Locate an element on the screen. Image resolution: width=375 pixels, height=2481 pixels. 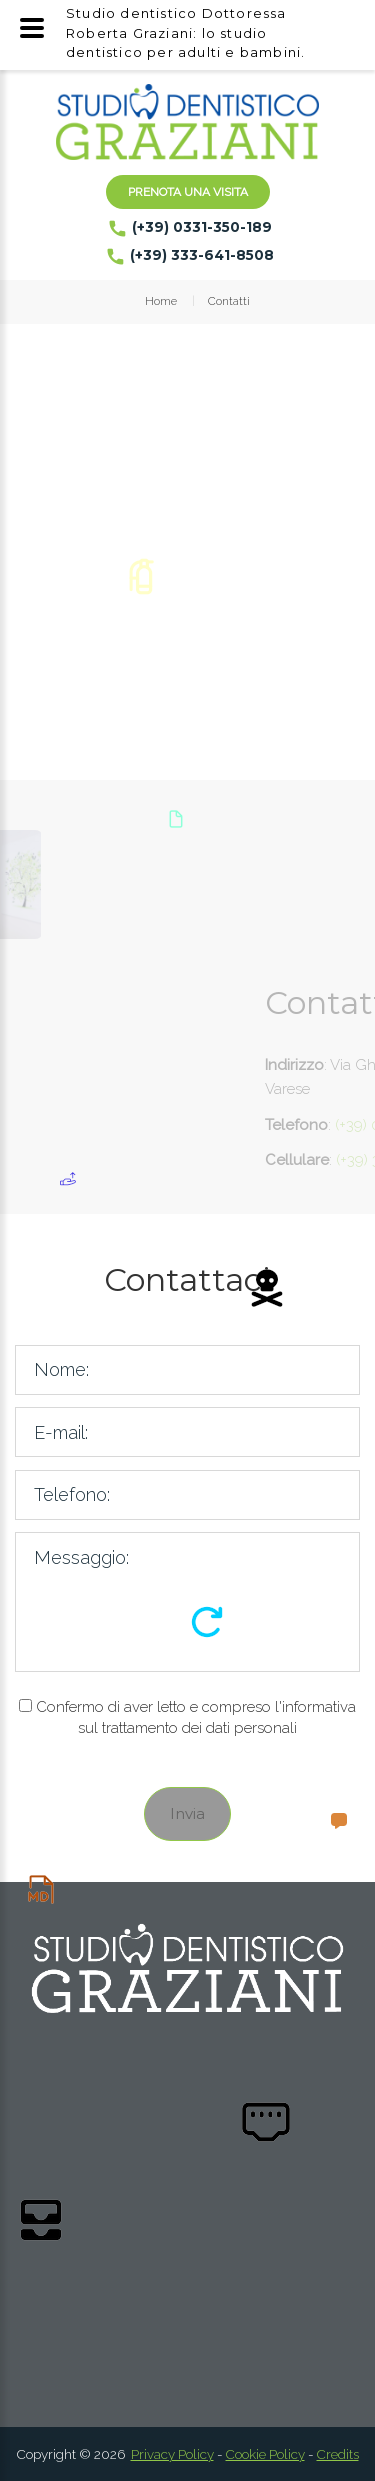
view or open a file is located at coordinates (176, 819).